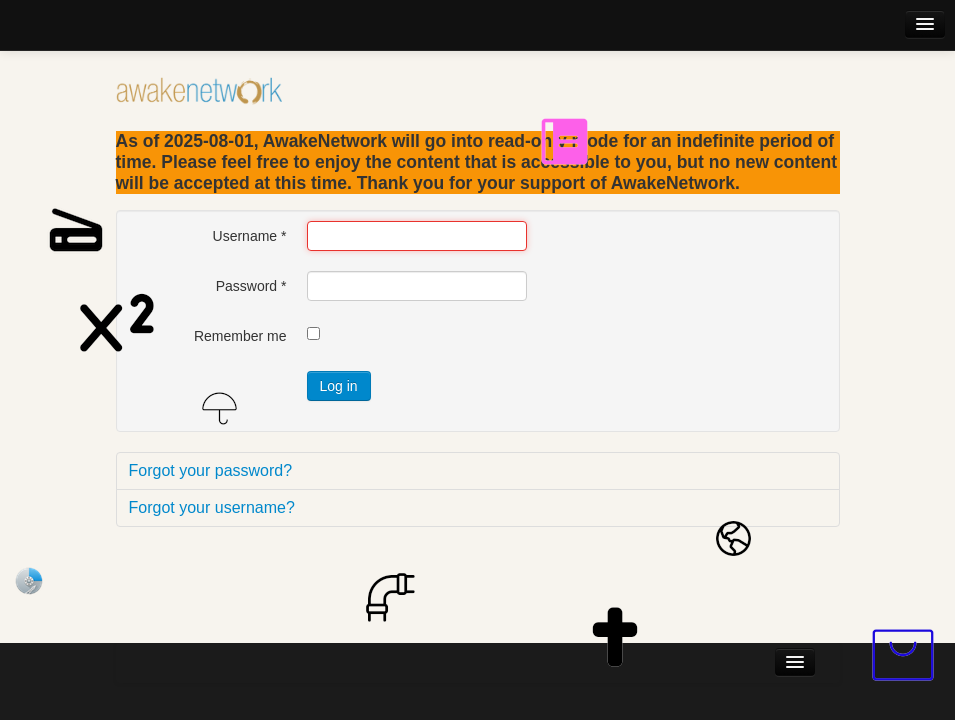 The image size is (955, 720). Describe the element at coordinates (113, 324) in the screenshot. I see `format text as superscript` at that location.